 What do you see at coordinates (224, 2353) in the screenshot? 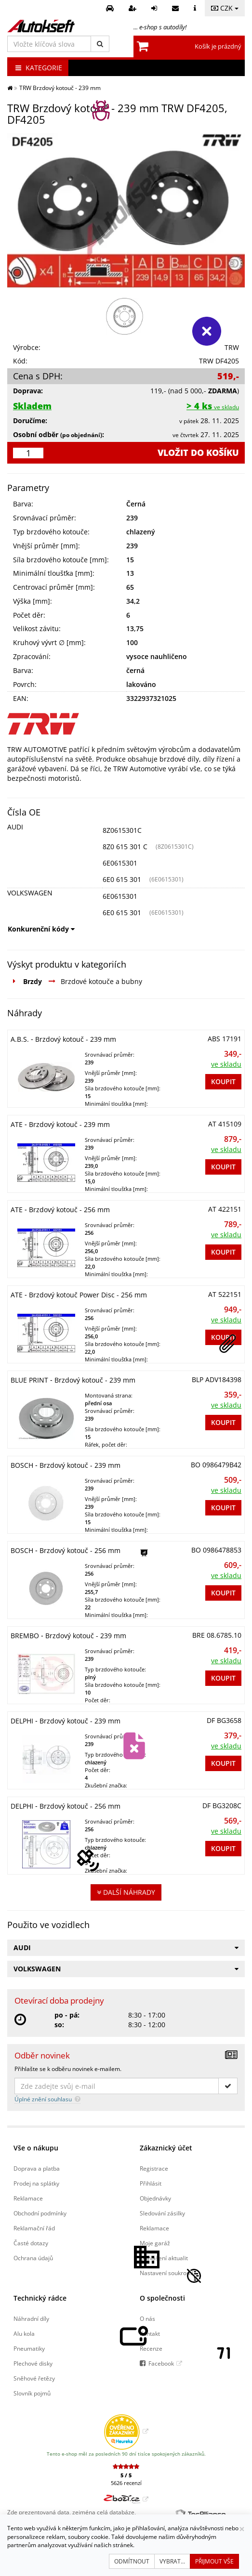
I see `indicates item number 71 in a list or sequence` at bounding box center [224, 2353].